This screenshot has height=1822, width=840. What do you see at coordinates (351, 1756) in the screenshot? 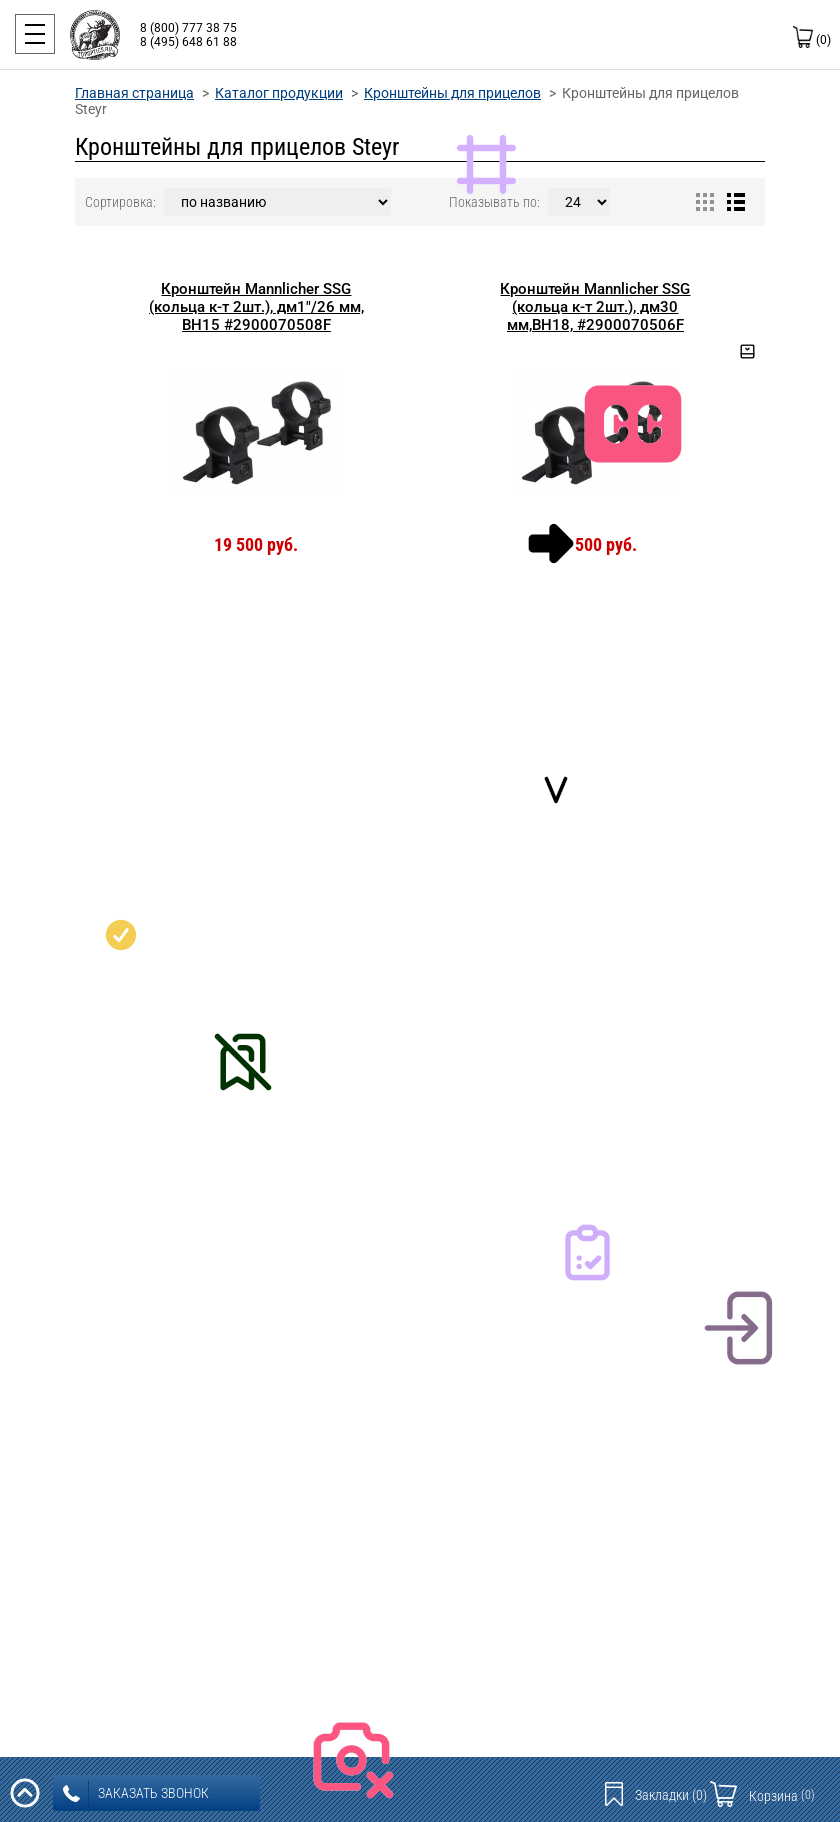
I see `disable camera access` at bounding box center [351, 1756].